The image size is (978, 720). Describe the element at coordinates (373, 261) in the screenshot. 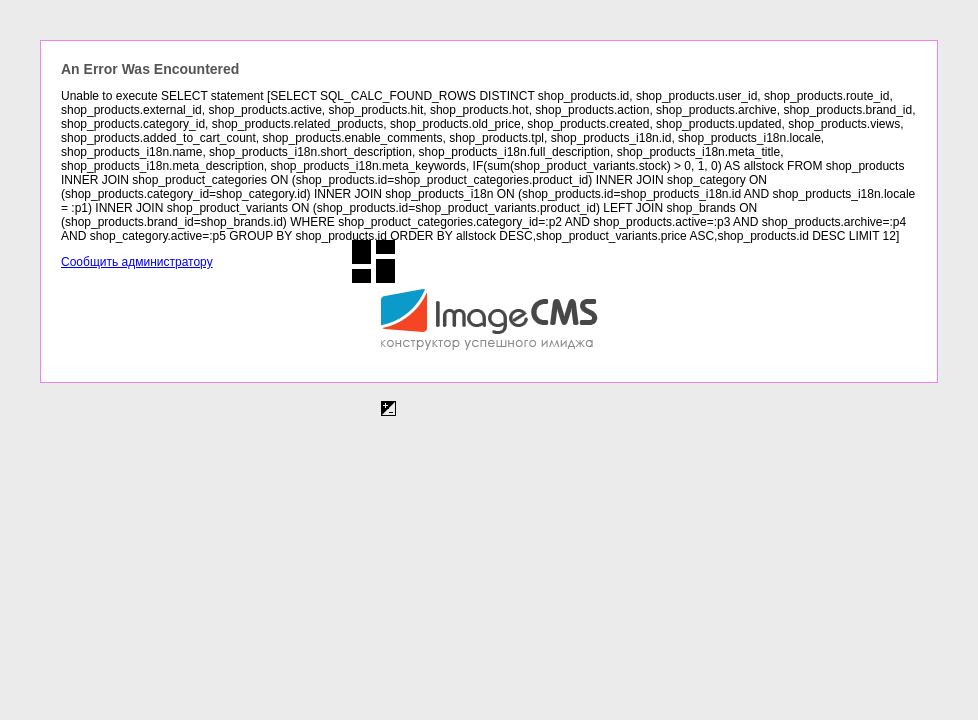

I see `access the main dashboard` at that location.